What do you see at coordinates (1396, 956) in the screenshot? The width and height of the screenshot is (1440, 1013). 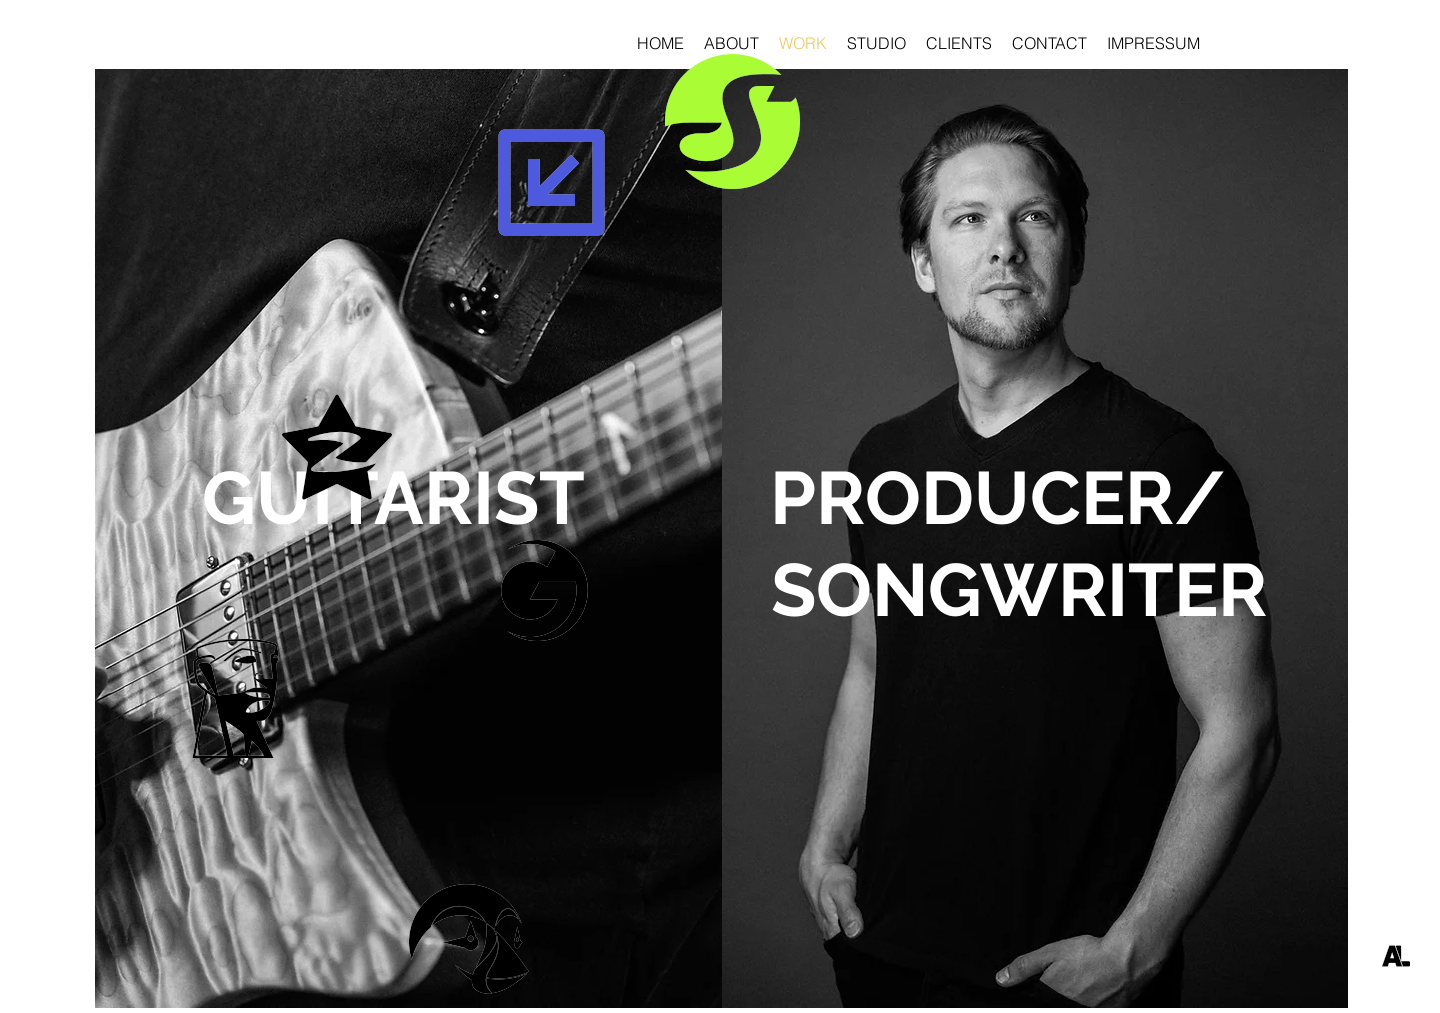 I see `open AniList app or website` at bounding box center [1396, 956].